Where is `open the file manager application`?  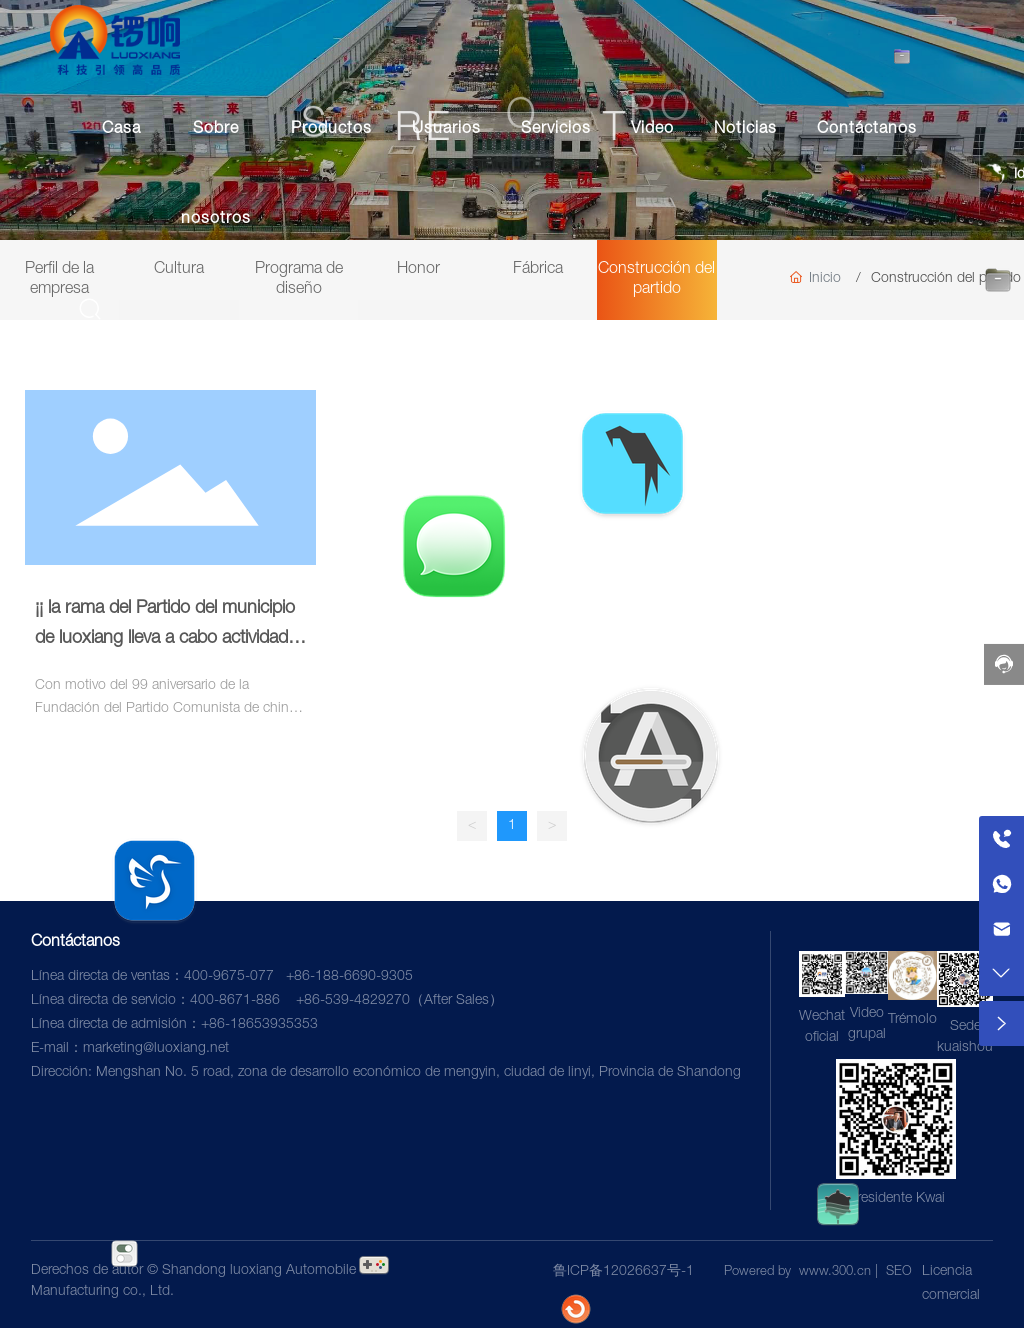
open the file manager application is located at coordinates (998, 280).